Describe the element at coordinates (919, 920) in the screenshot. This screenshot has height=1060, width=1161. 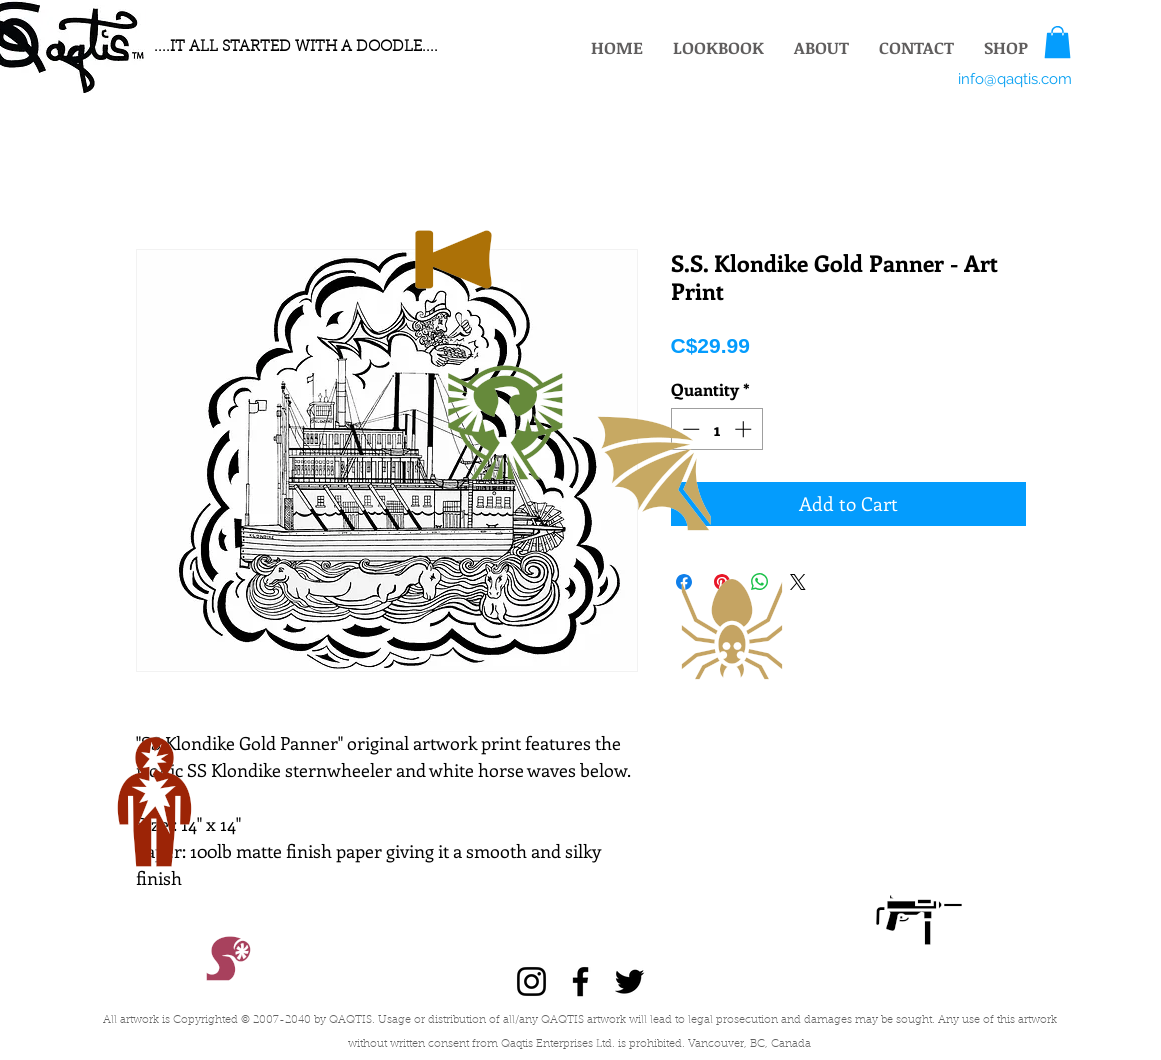
I see `select the grease gun weapon` at that location.